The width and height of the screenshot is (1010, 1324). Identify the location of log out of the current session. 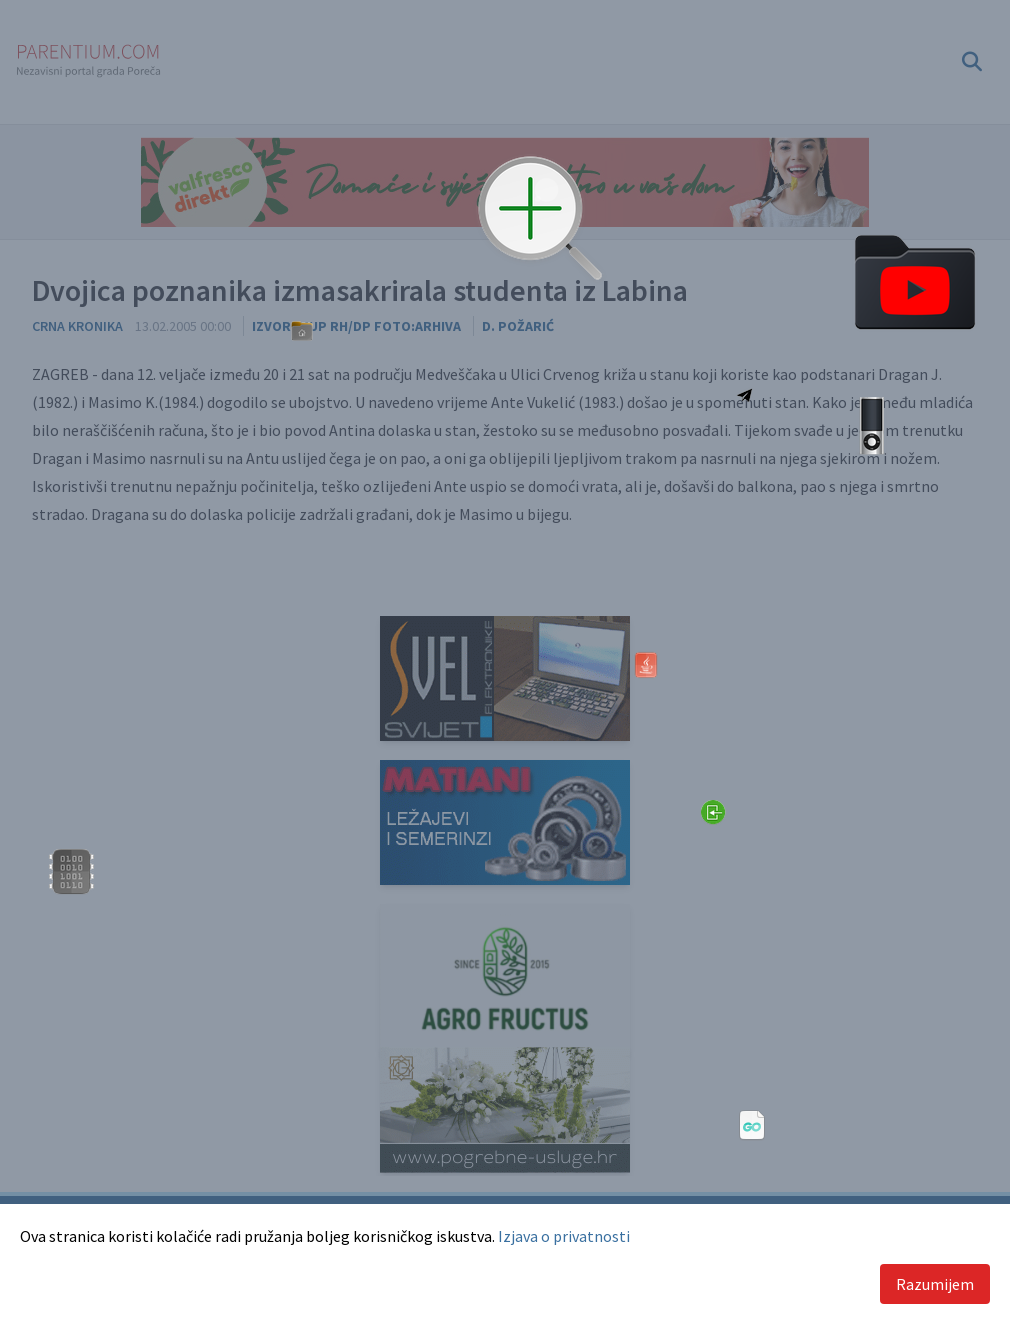
(713, 812).